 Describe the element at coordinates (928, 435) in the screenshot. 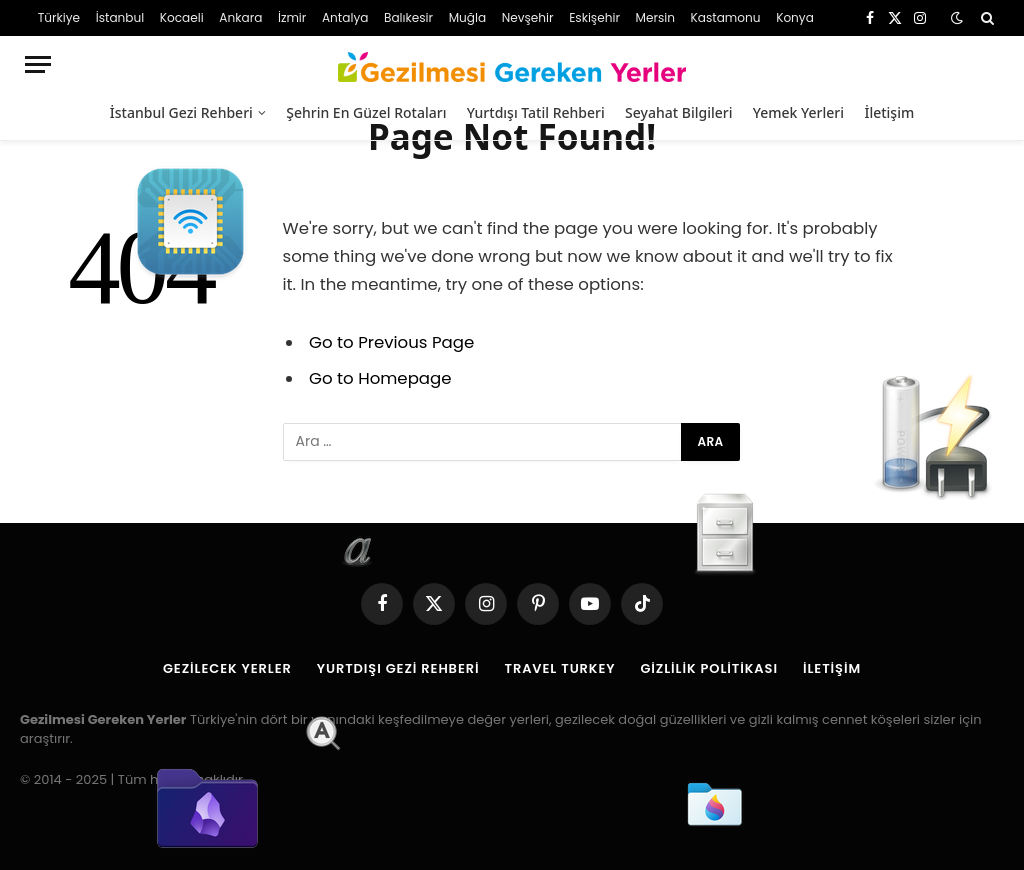

I see `battery low but currently charging` at that location.